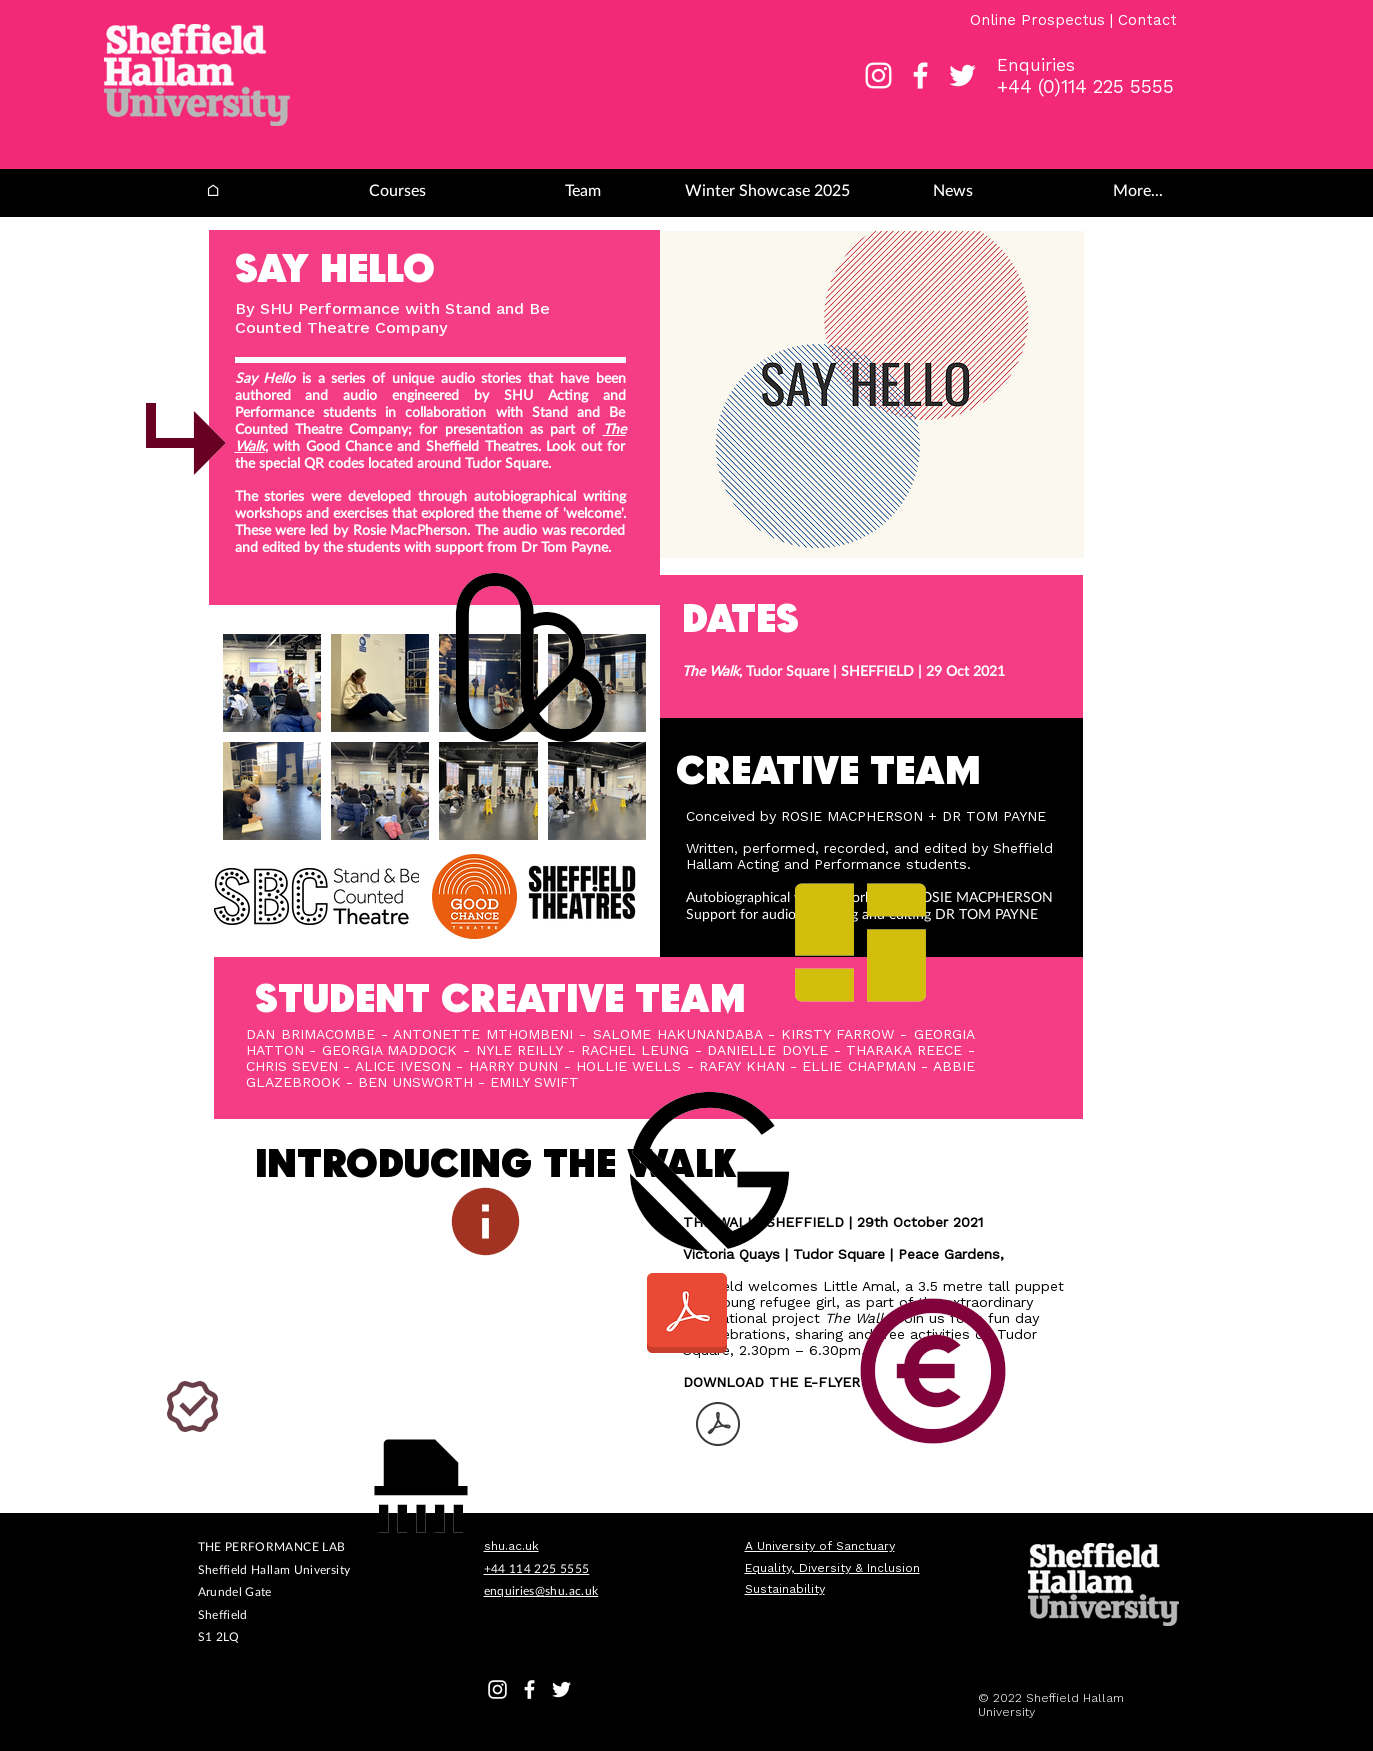  What do you see at coordinates (933, 1371) in the screenshot?
I see `view euro currency balance` at bounding box center [933, 1371].